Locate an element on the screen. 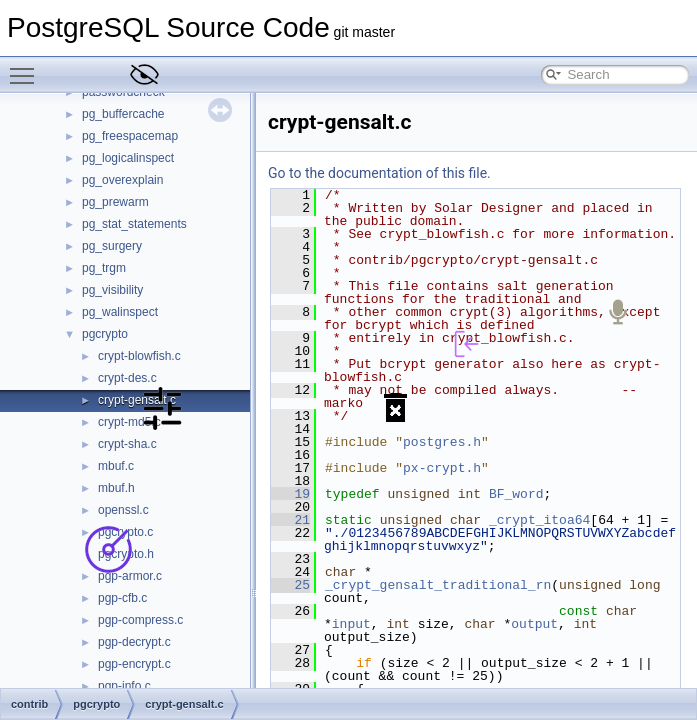 The image size is (697, 720). view performance metrics or usage statistics is located at coordinates (108, 549).